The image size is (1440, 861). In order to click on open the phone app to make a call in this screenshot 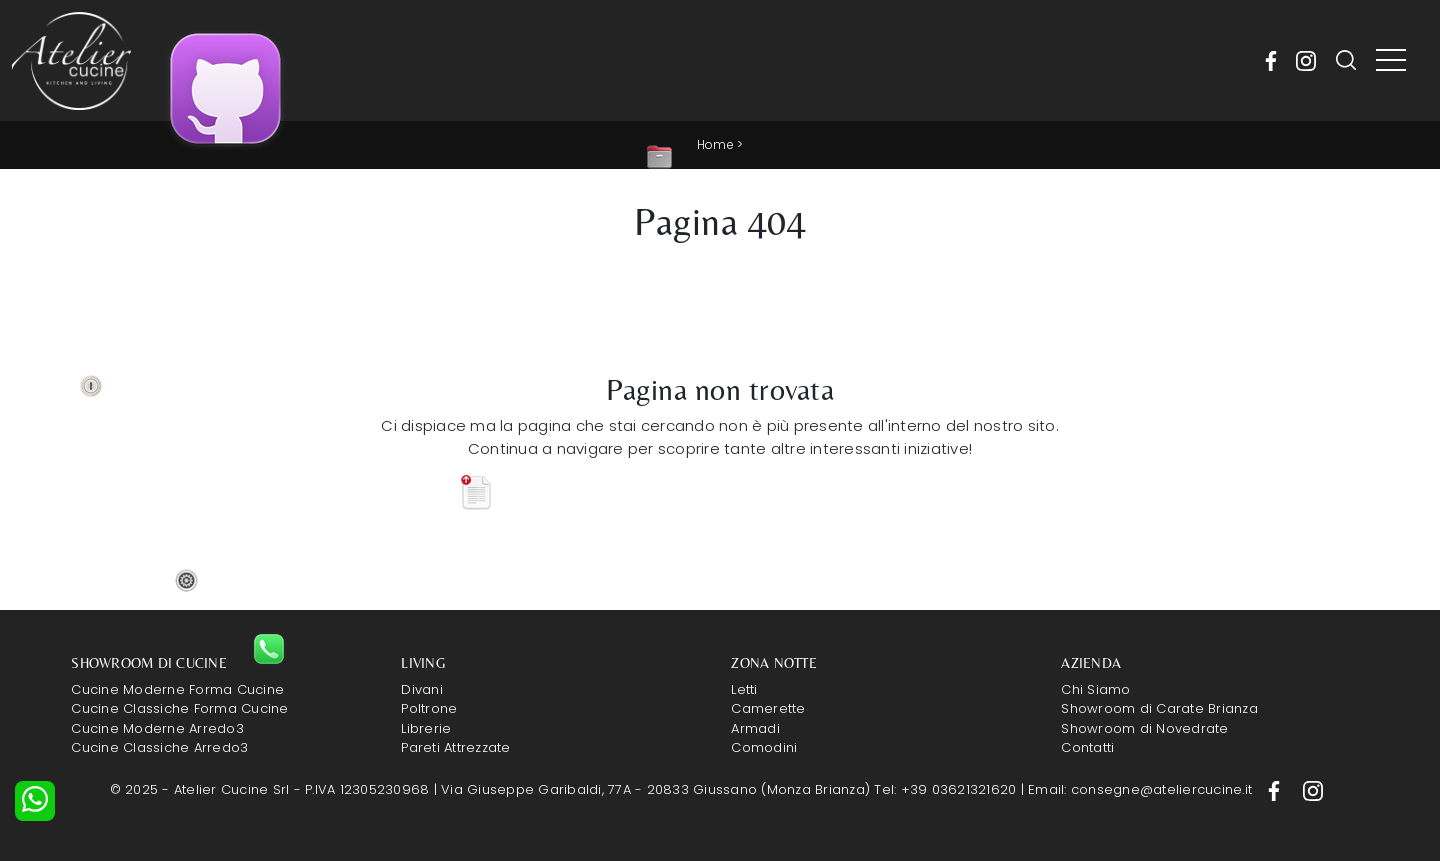, I will do `click(269, 649)`.